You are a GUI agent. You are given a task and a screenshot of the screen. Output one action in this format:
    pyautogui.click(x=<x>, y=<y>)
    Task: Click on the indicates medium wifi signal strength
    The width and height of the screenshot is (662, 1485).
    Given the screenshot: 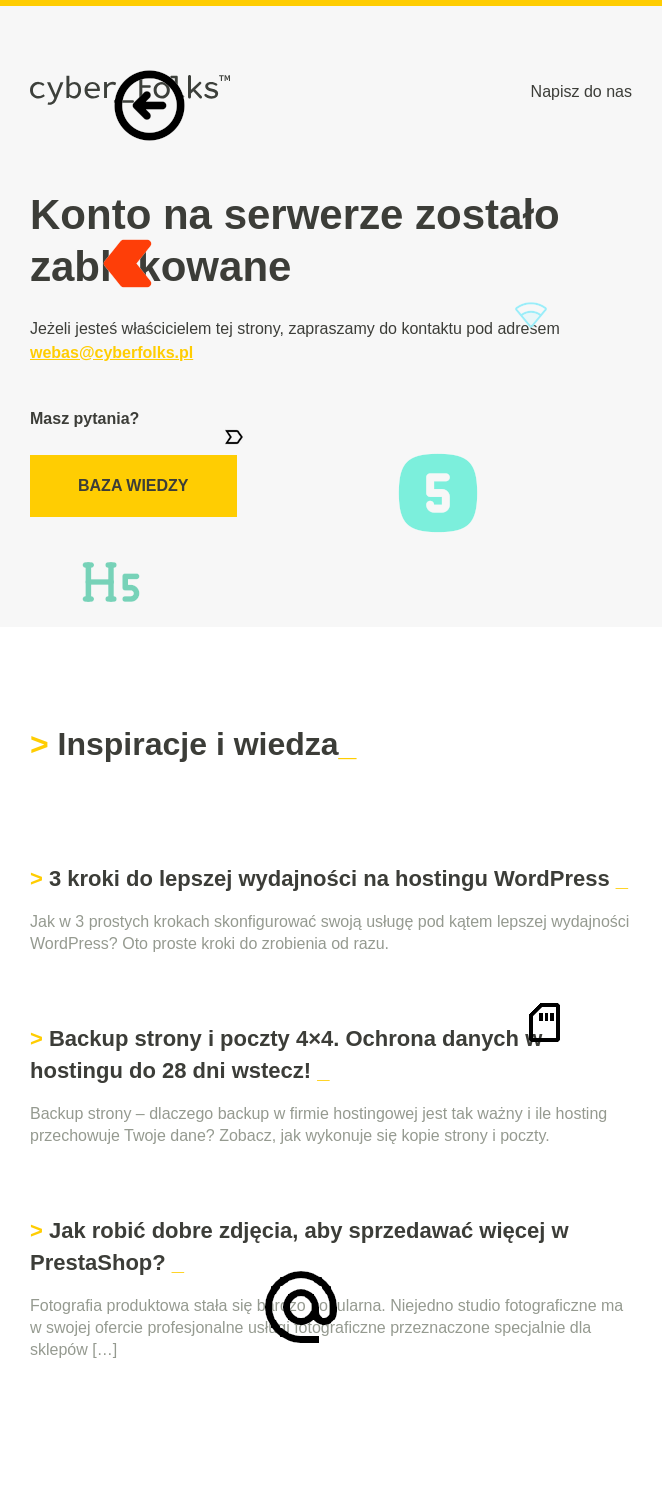 What is the action you would take?
    pyautogui.click(x=531, y=315)
    